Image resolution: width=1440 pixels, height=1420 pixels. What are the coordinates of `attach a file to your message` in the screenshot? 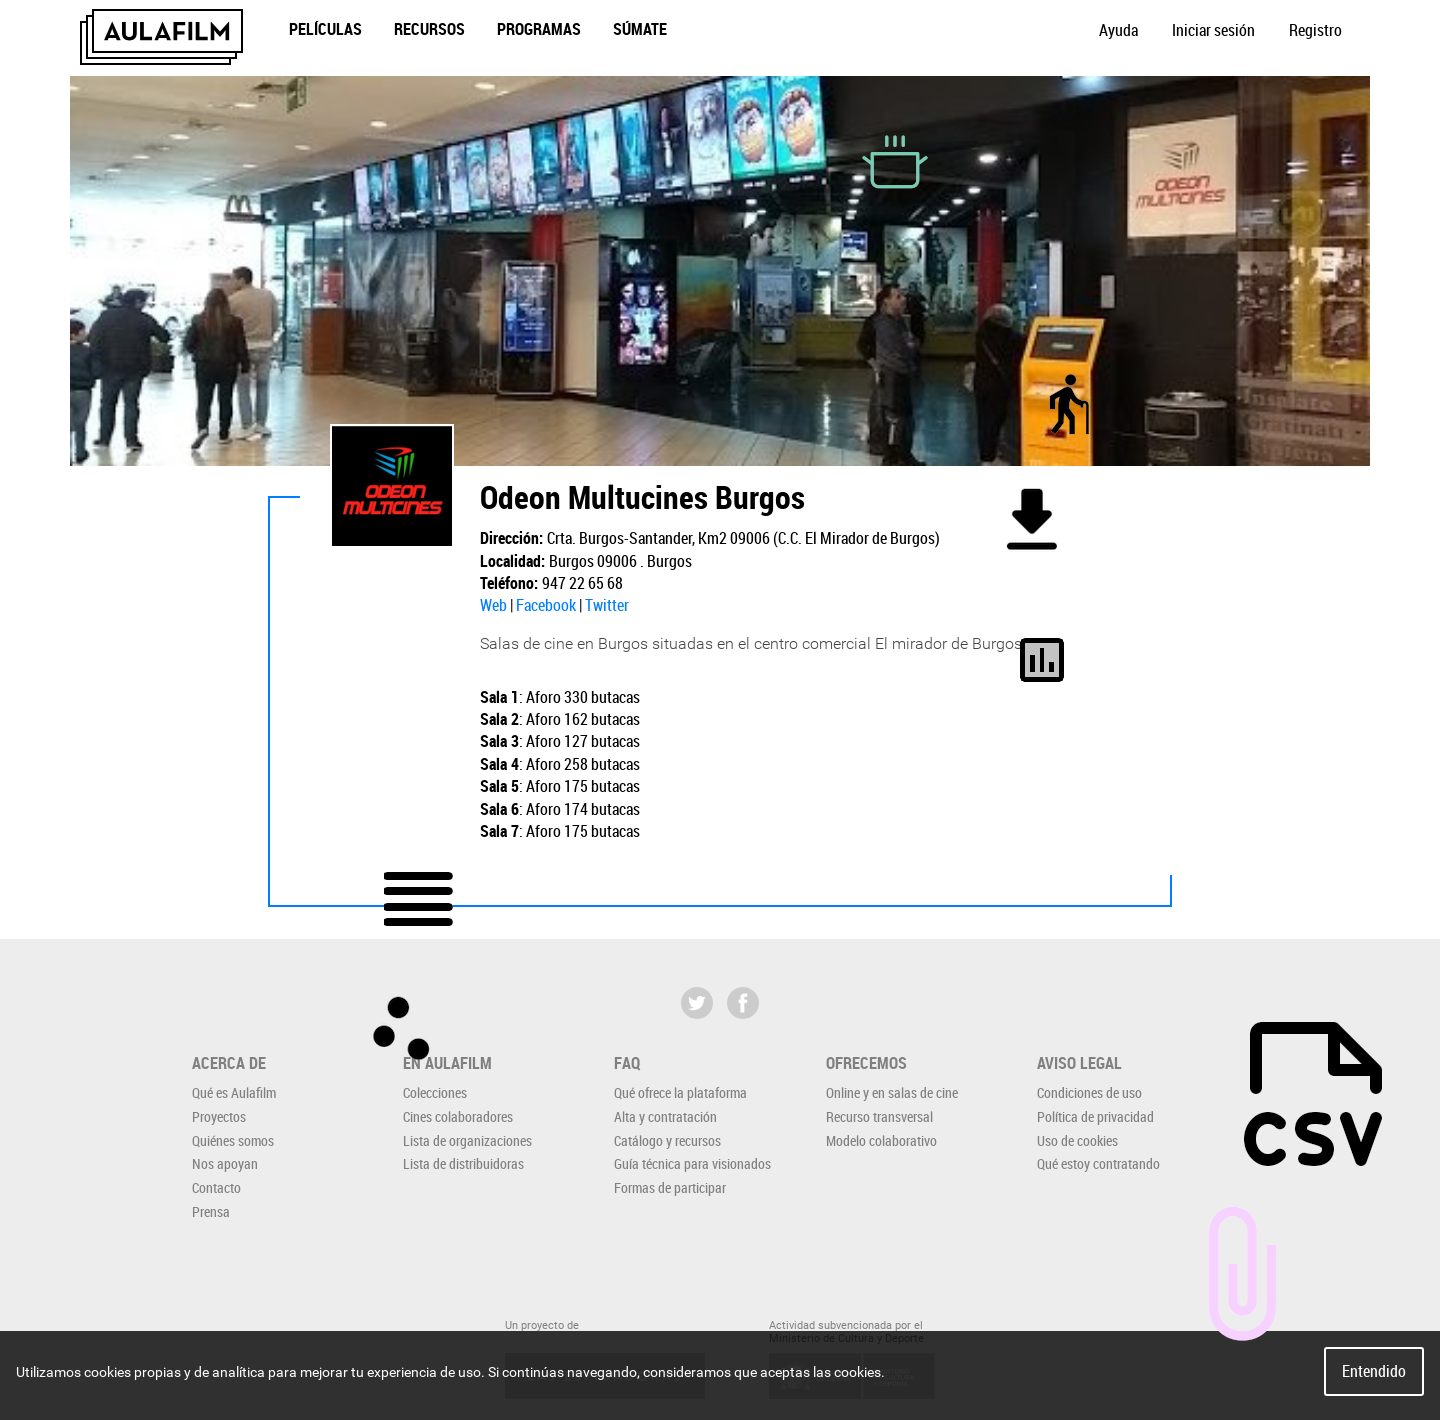 It's located at (1242, 1273).